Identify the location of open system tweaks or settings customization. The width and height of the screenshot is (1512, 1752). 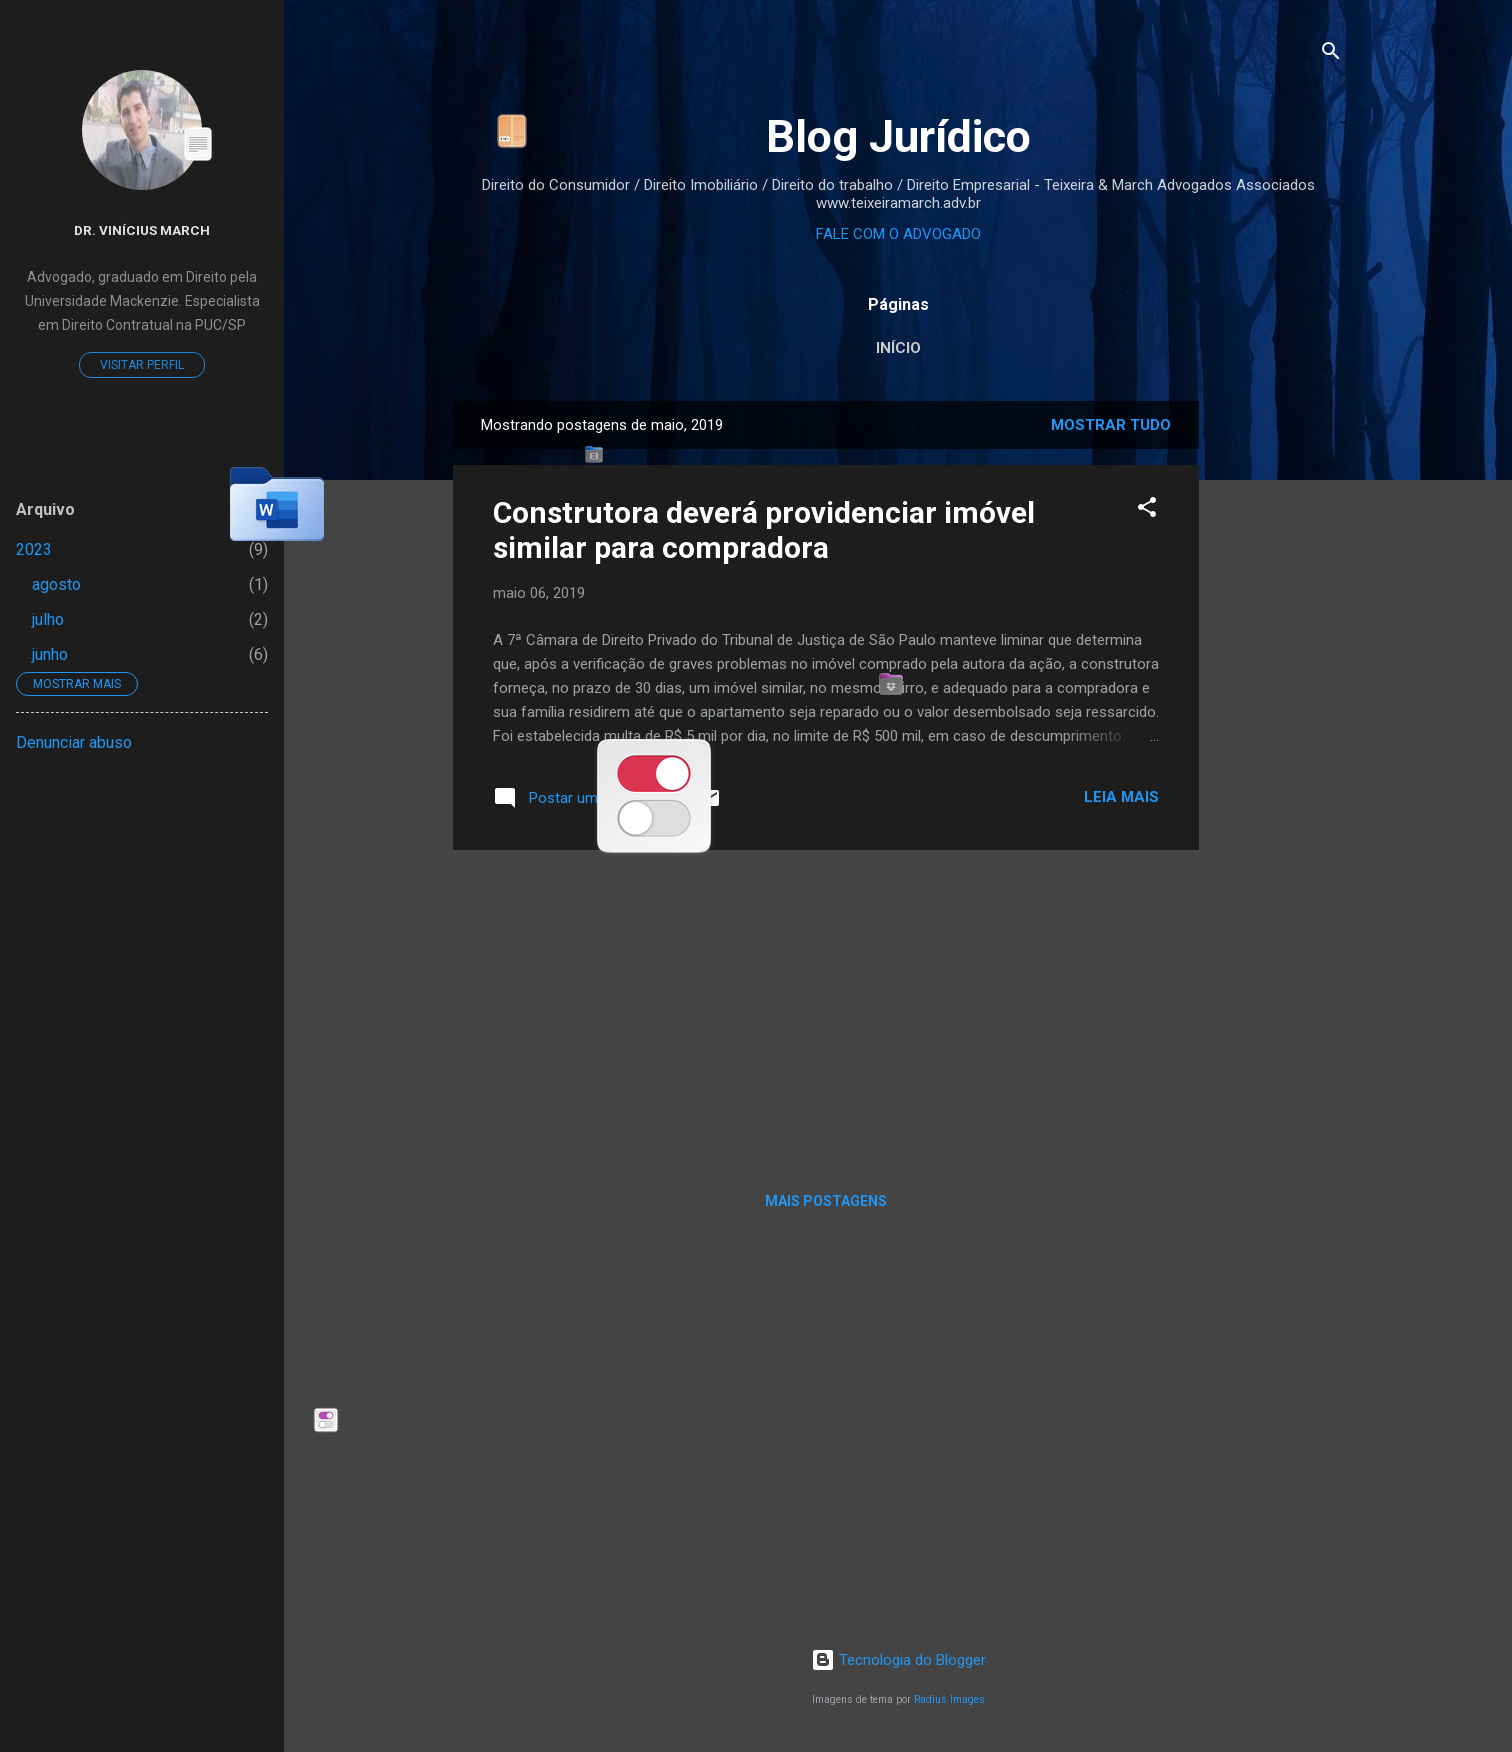
(654, 796).